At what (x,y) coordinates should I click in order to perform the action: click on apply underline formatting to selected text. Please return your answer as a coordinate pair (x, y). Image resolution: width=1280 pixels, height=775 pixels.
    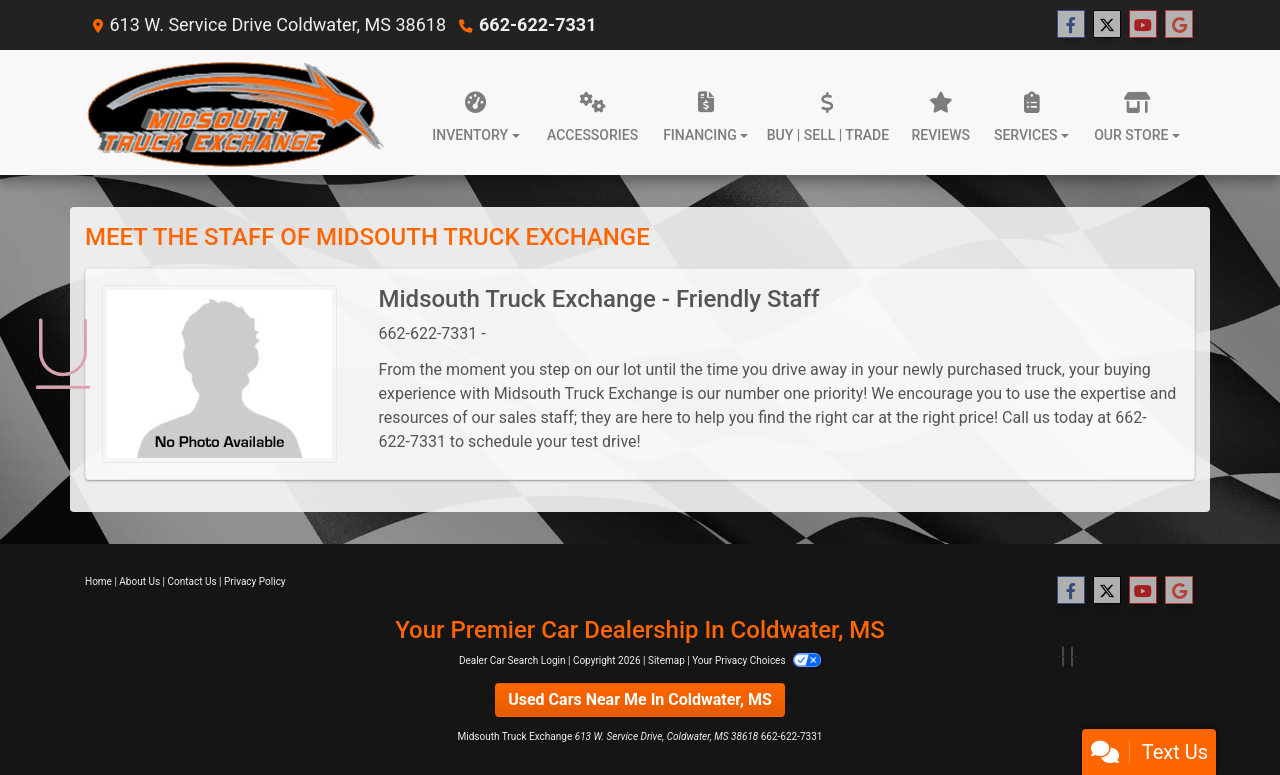
    Looking at the image, I should click on (63, 349).